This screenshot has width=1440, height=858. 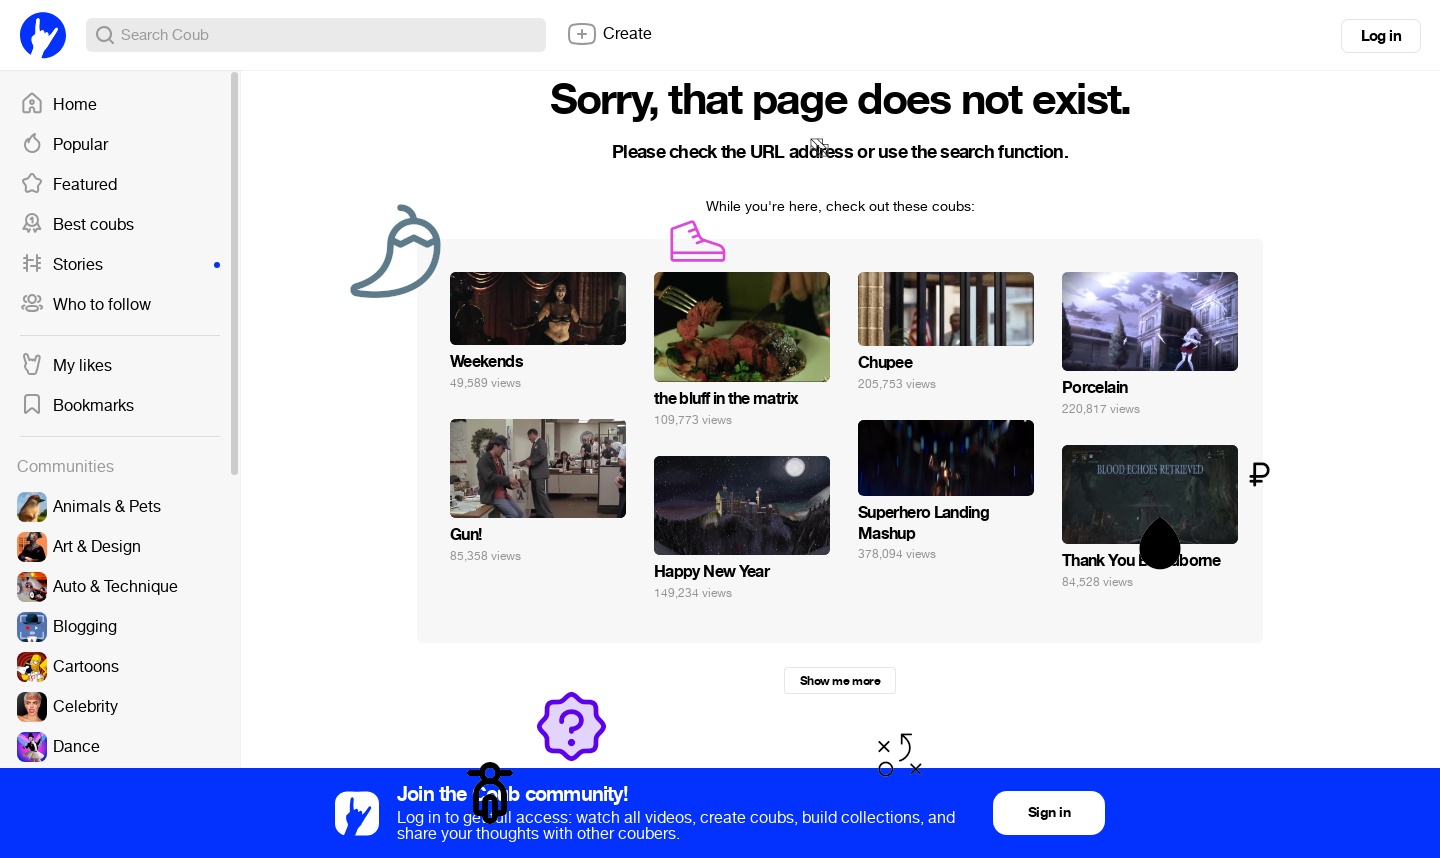 I want to click on select moped or scooter as transportation mode, so click(x=490, y=793).